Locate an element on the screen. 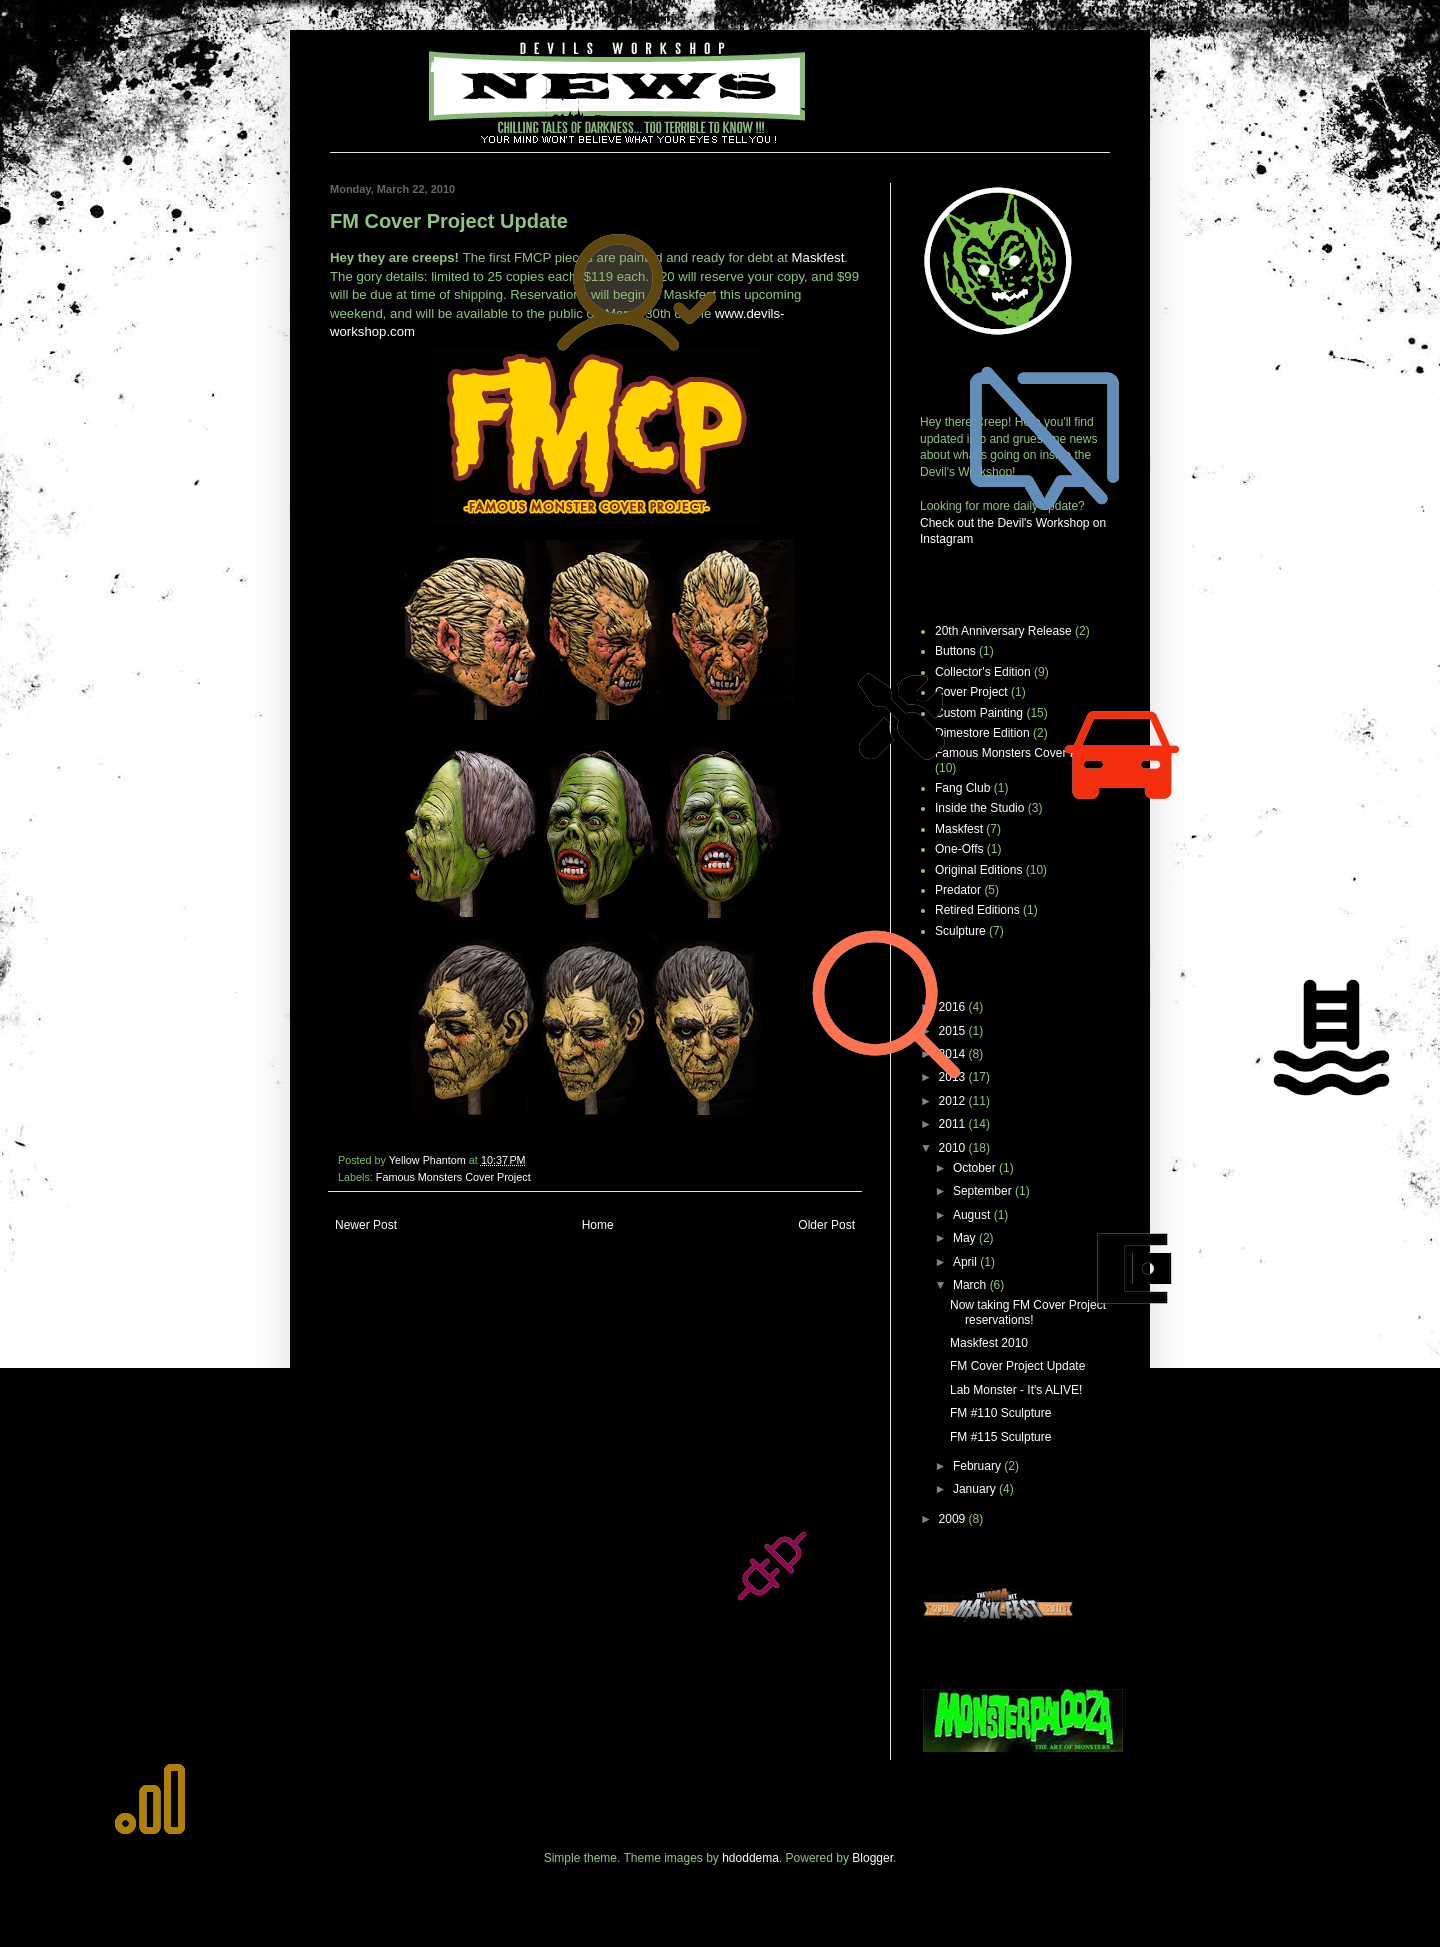  open Google Analytics dashboard is located at coordinates (150, 1799).